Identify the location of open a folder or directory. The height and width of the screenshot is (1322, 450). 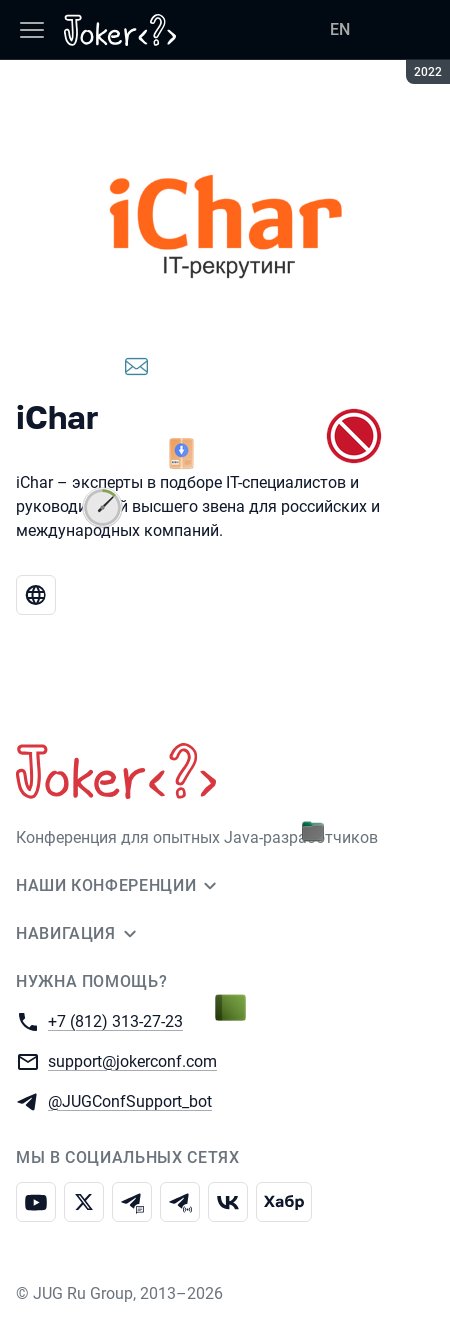
(313, 831).